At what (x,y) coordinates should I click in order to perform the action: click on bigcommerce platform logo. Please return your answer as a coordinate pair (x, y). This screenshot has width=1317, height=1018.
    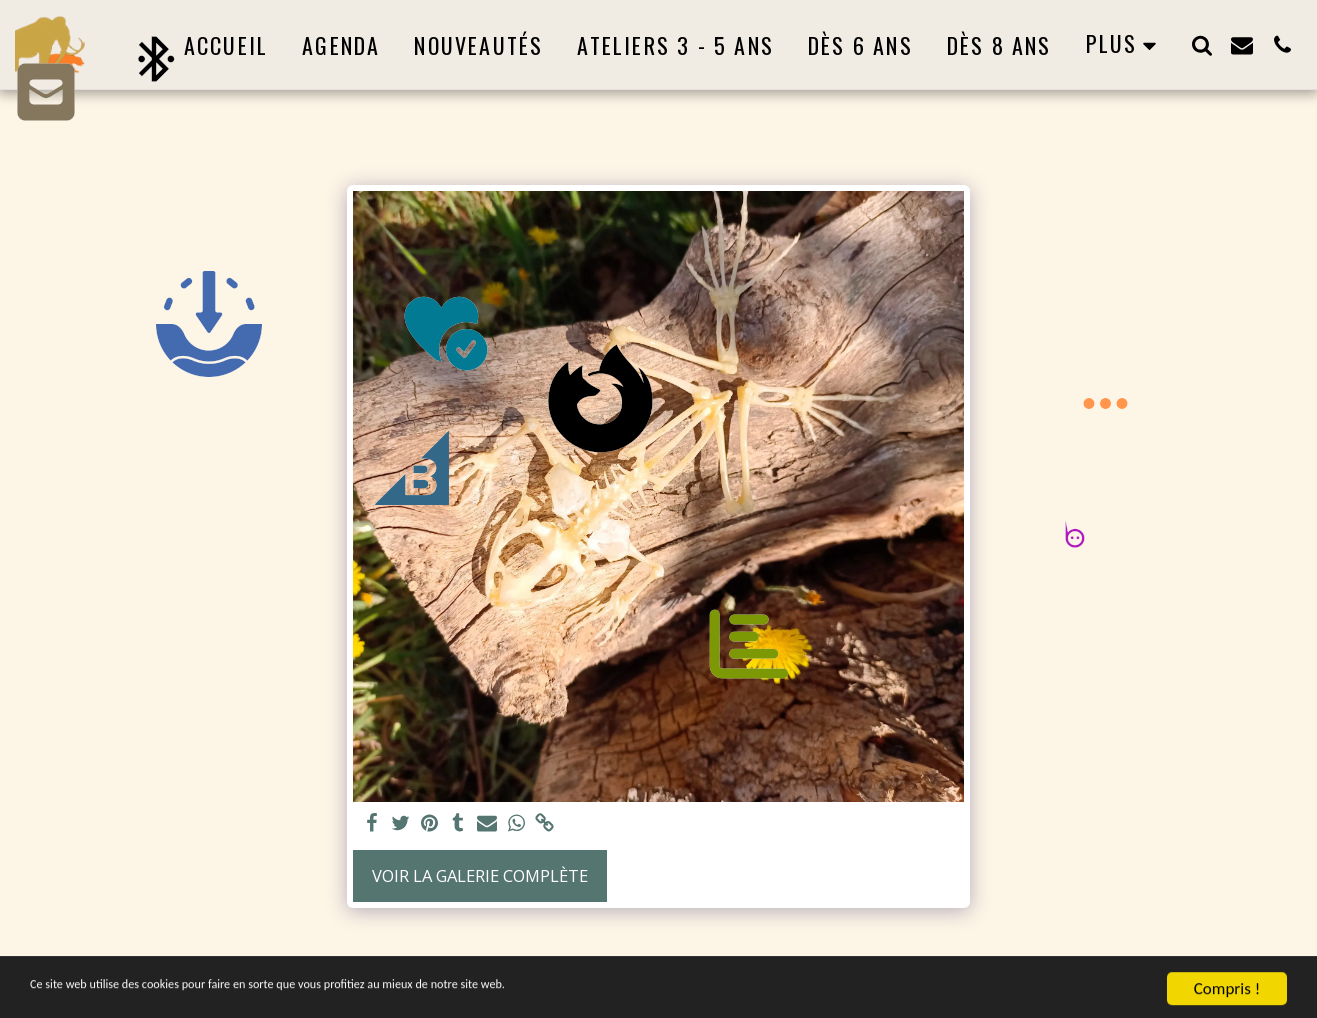
    Looking at the image, I should click on (412, 468).